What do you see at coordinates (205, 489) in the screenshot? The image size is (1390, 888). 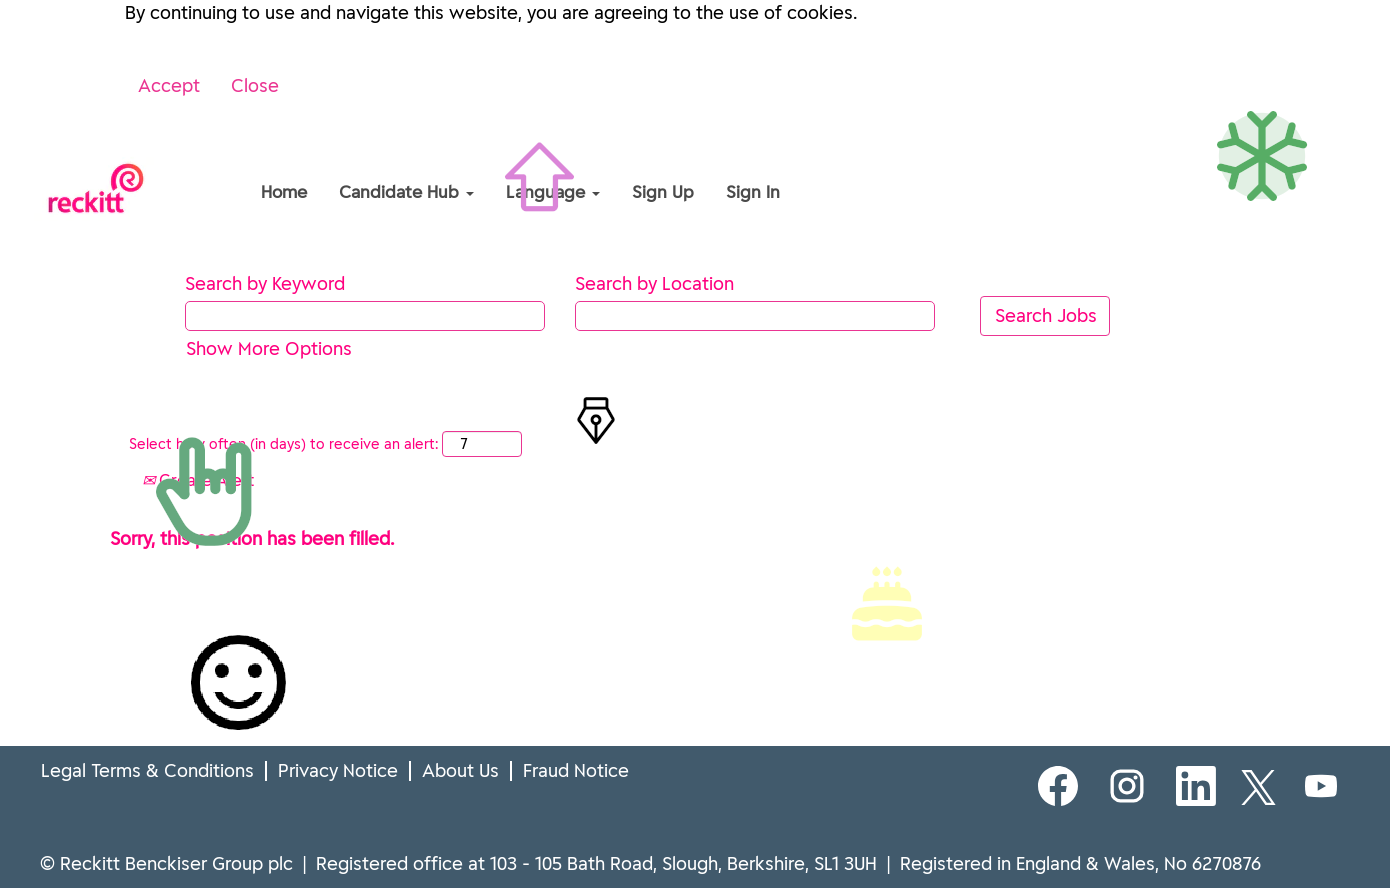 I see `express love or appreciation` at bounding box center [205, 489].